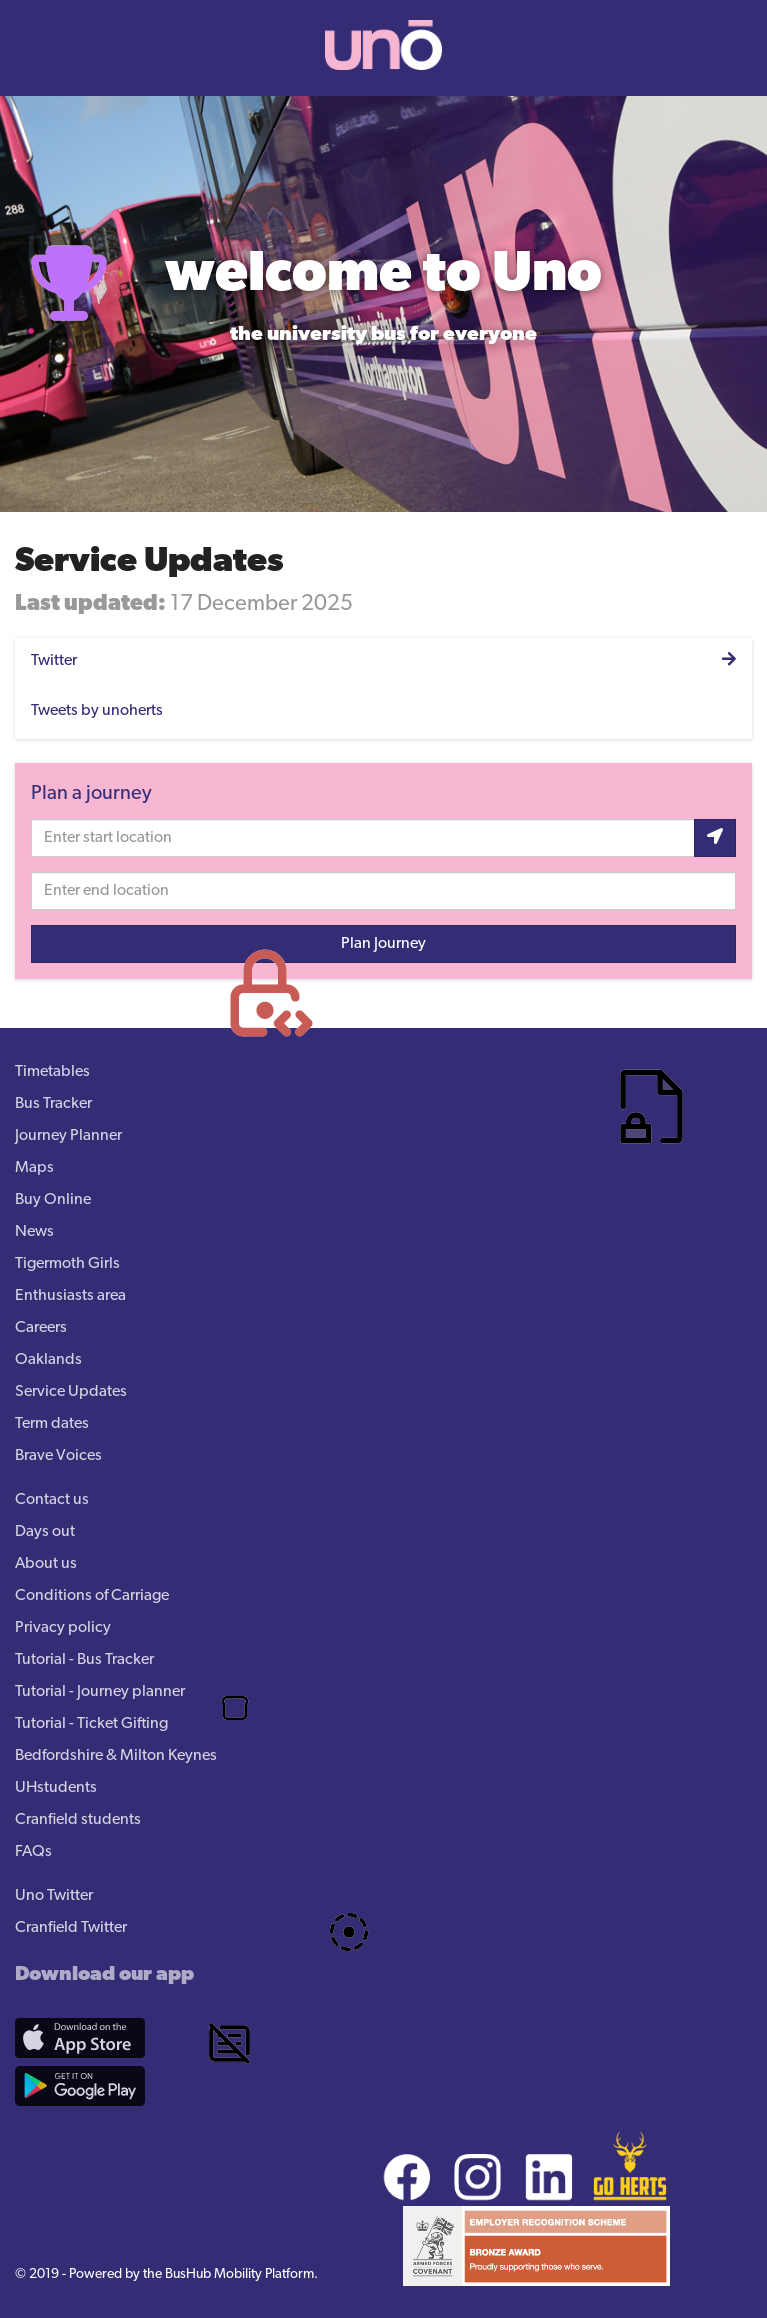 This screenshot has width=767, height=2318. I want to click on browse bakery or bread products, so click(235, 1708).